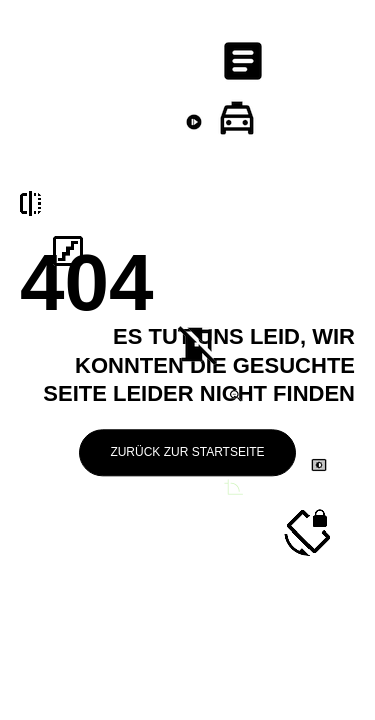 The image size is (375, 720). Describe the element at coordinates (319, 465) in the screenshot. I see `adjust display brightness settings` at that location.